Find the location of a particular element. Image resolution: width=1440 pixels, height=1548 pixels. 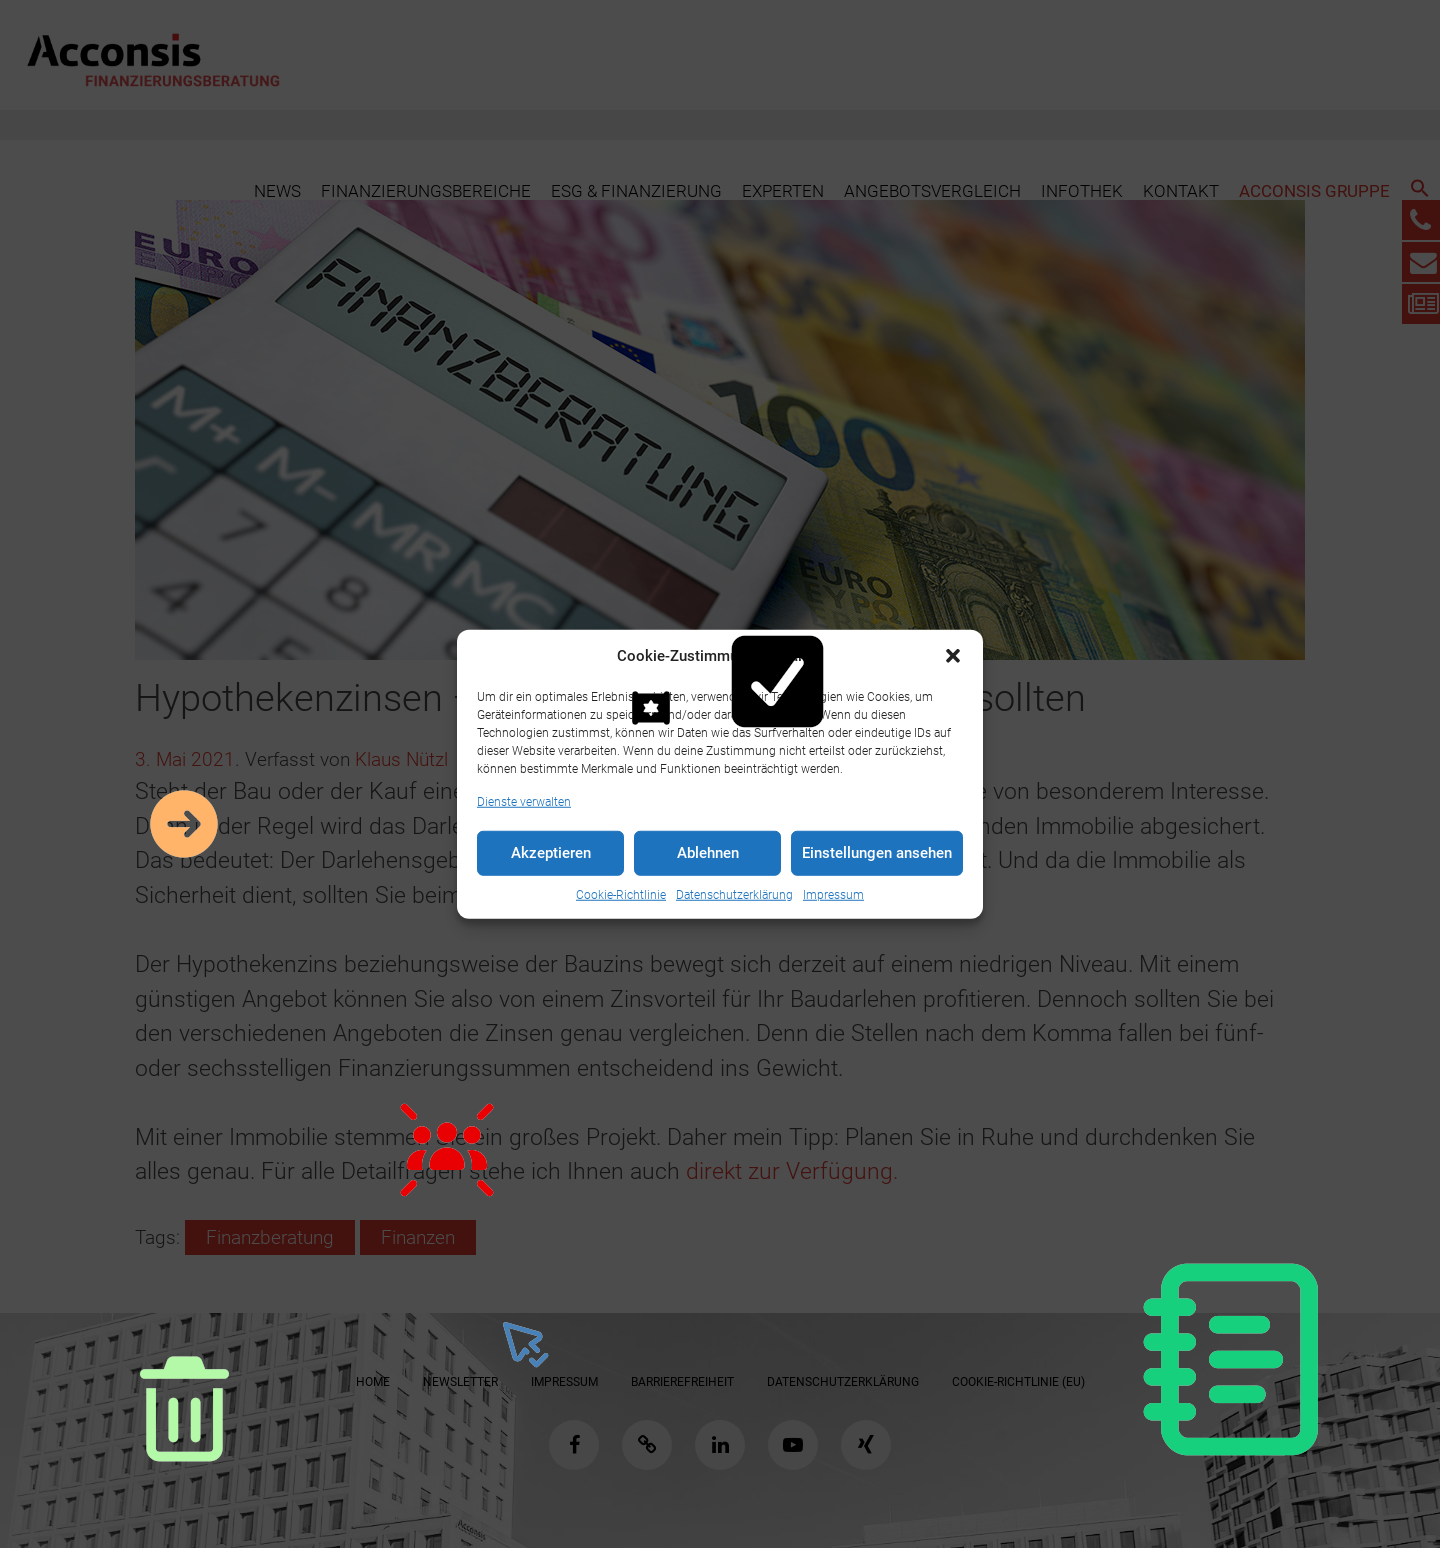

view active or highlighted team members is located at coordinates (447, 1150).